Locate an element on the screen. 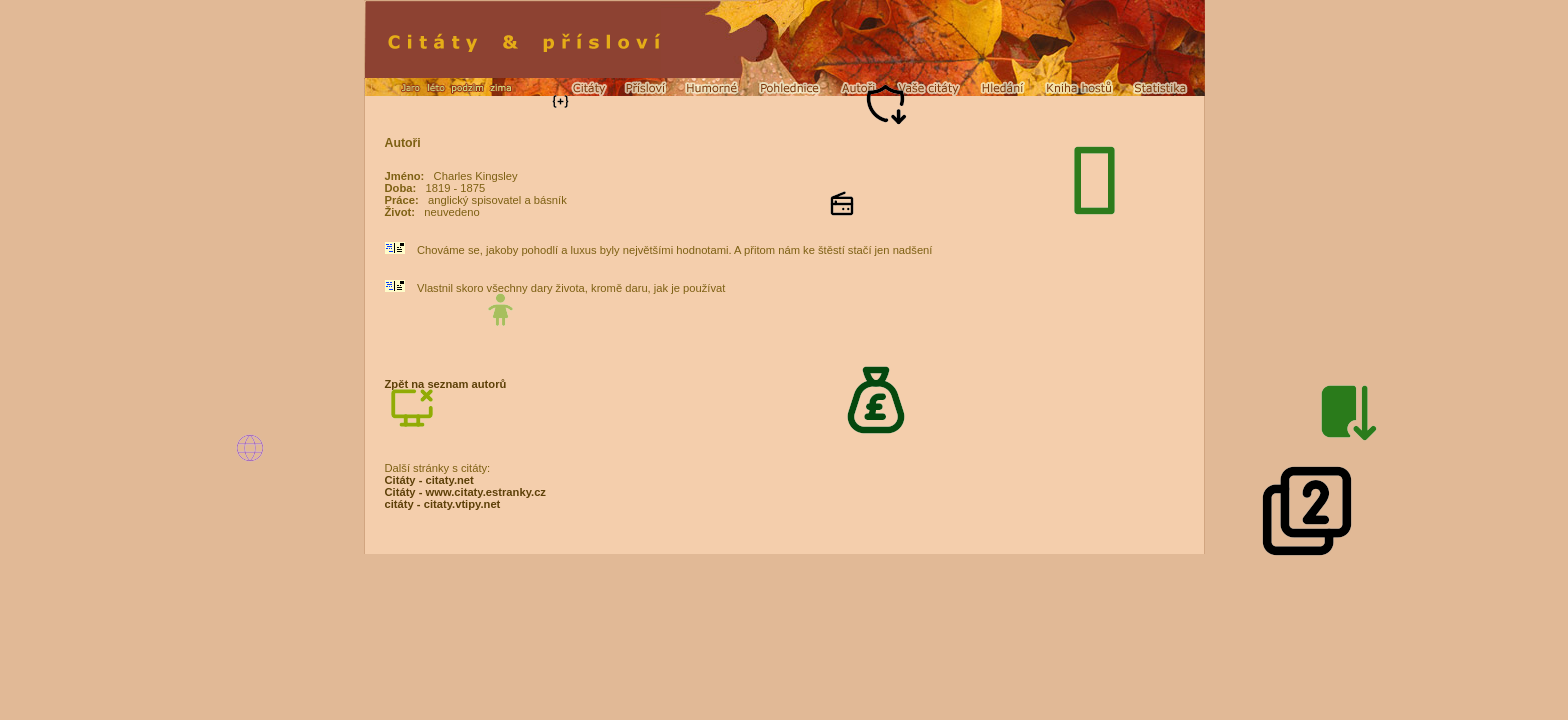 The image size is (1568, 720). stop sharing your screen is located at coordinates (412, 408).